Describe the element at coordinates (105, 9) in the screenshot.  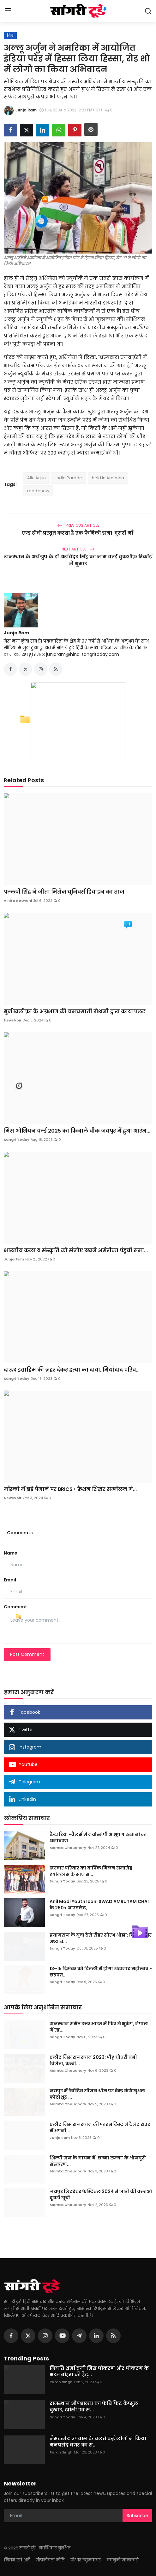
I see `download a file or content` at that location.